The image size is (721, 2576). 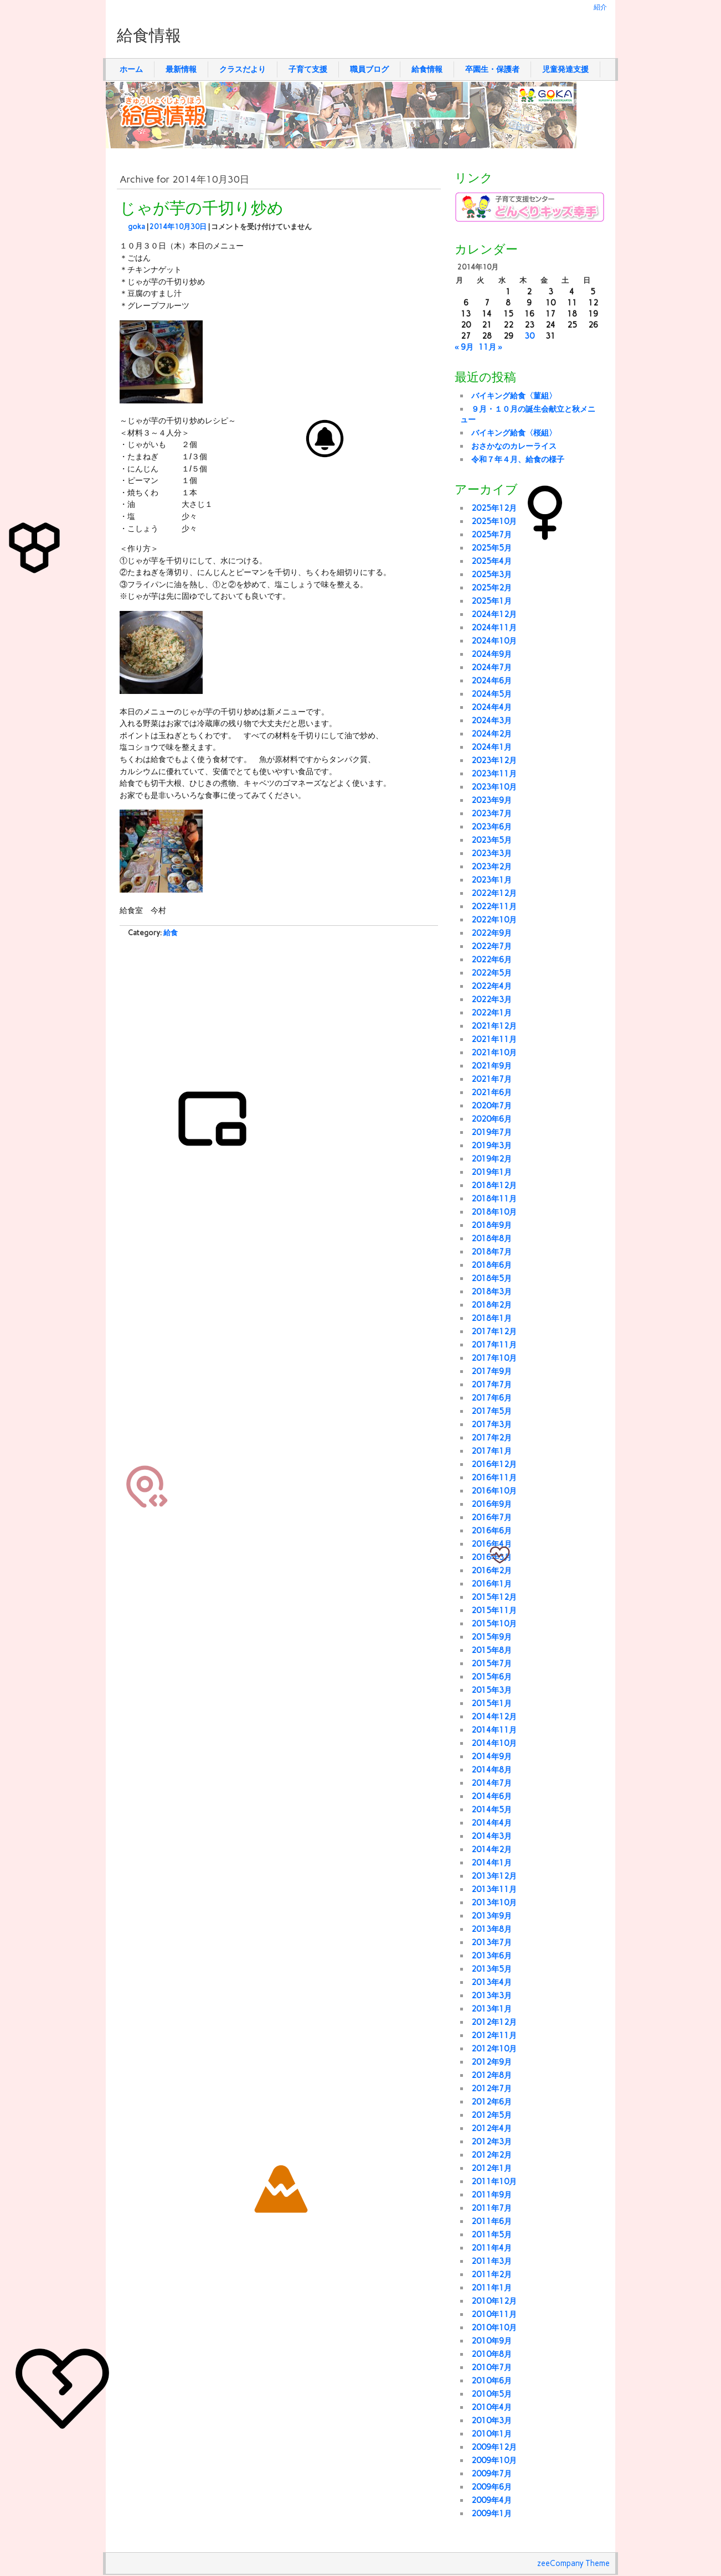 What do you see at coordinates (325, 438) in the screenshot?
I see `access notification settings` at bounding box center [325, 438].